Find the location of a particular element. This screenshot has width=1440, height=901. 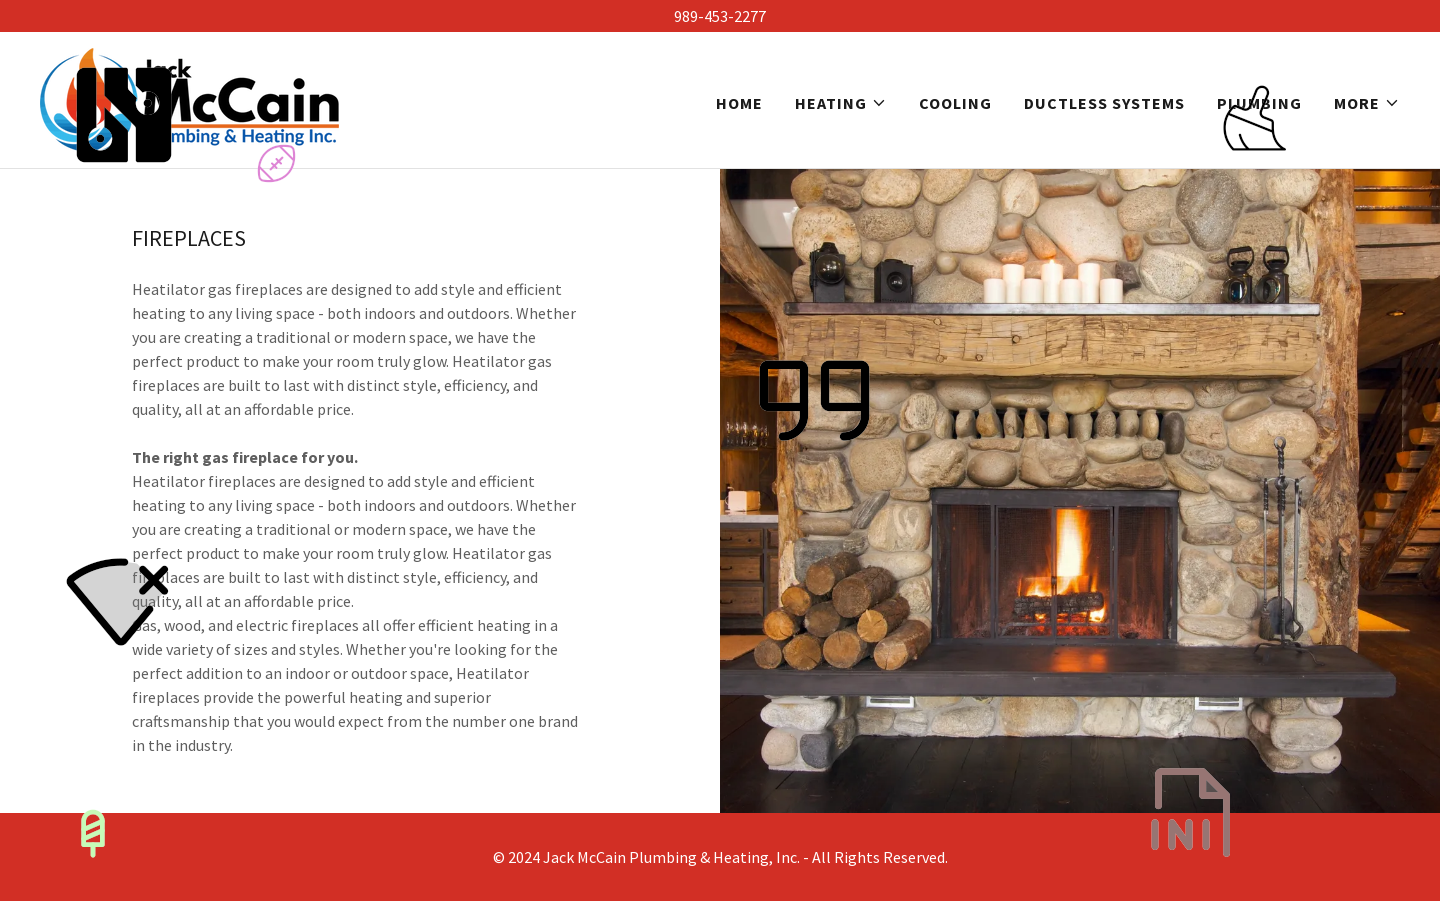

wifi connection unavailable or disconnected is located at coordinates (121, 602).